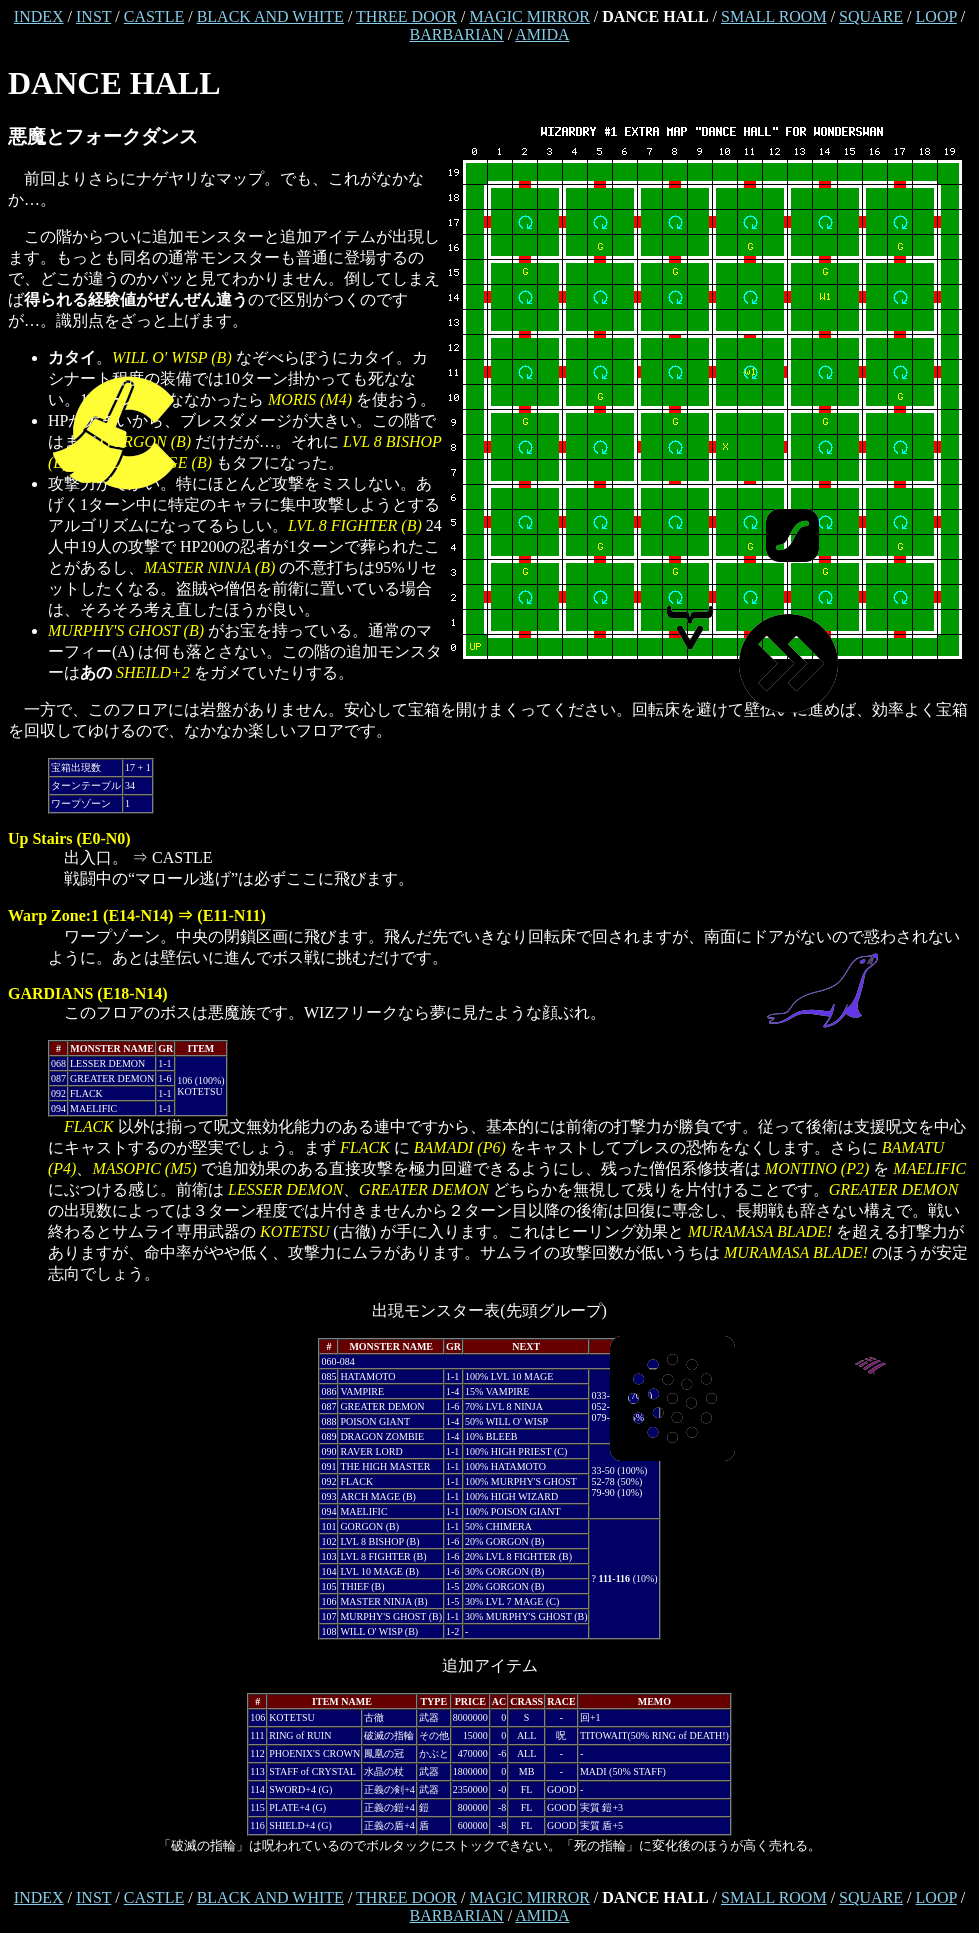 This screenshot has width=979, height=1933. What do you see at coordinates (870, 1365) in the screenshot?
I see `open Bank of America app` at bounding box center [870, 1365].